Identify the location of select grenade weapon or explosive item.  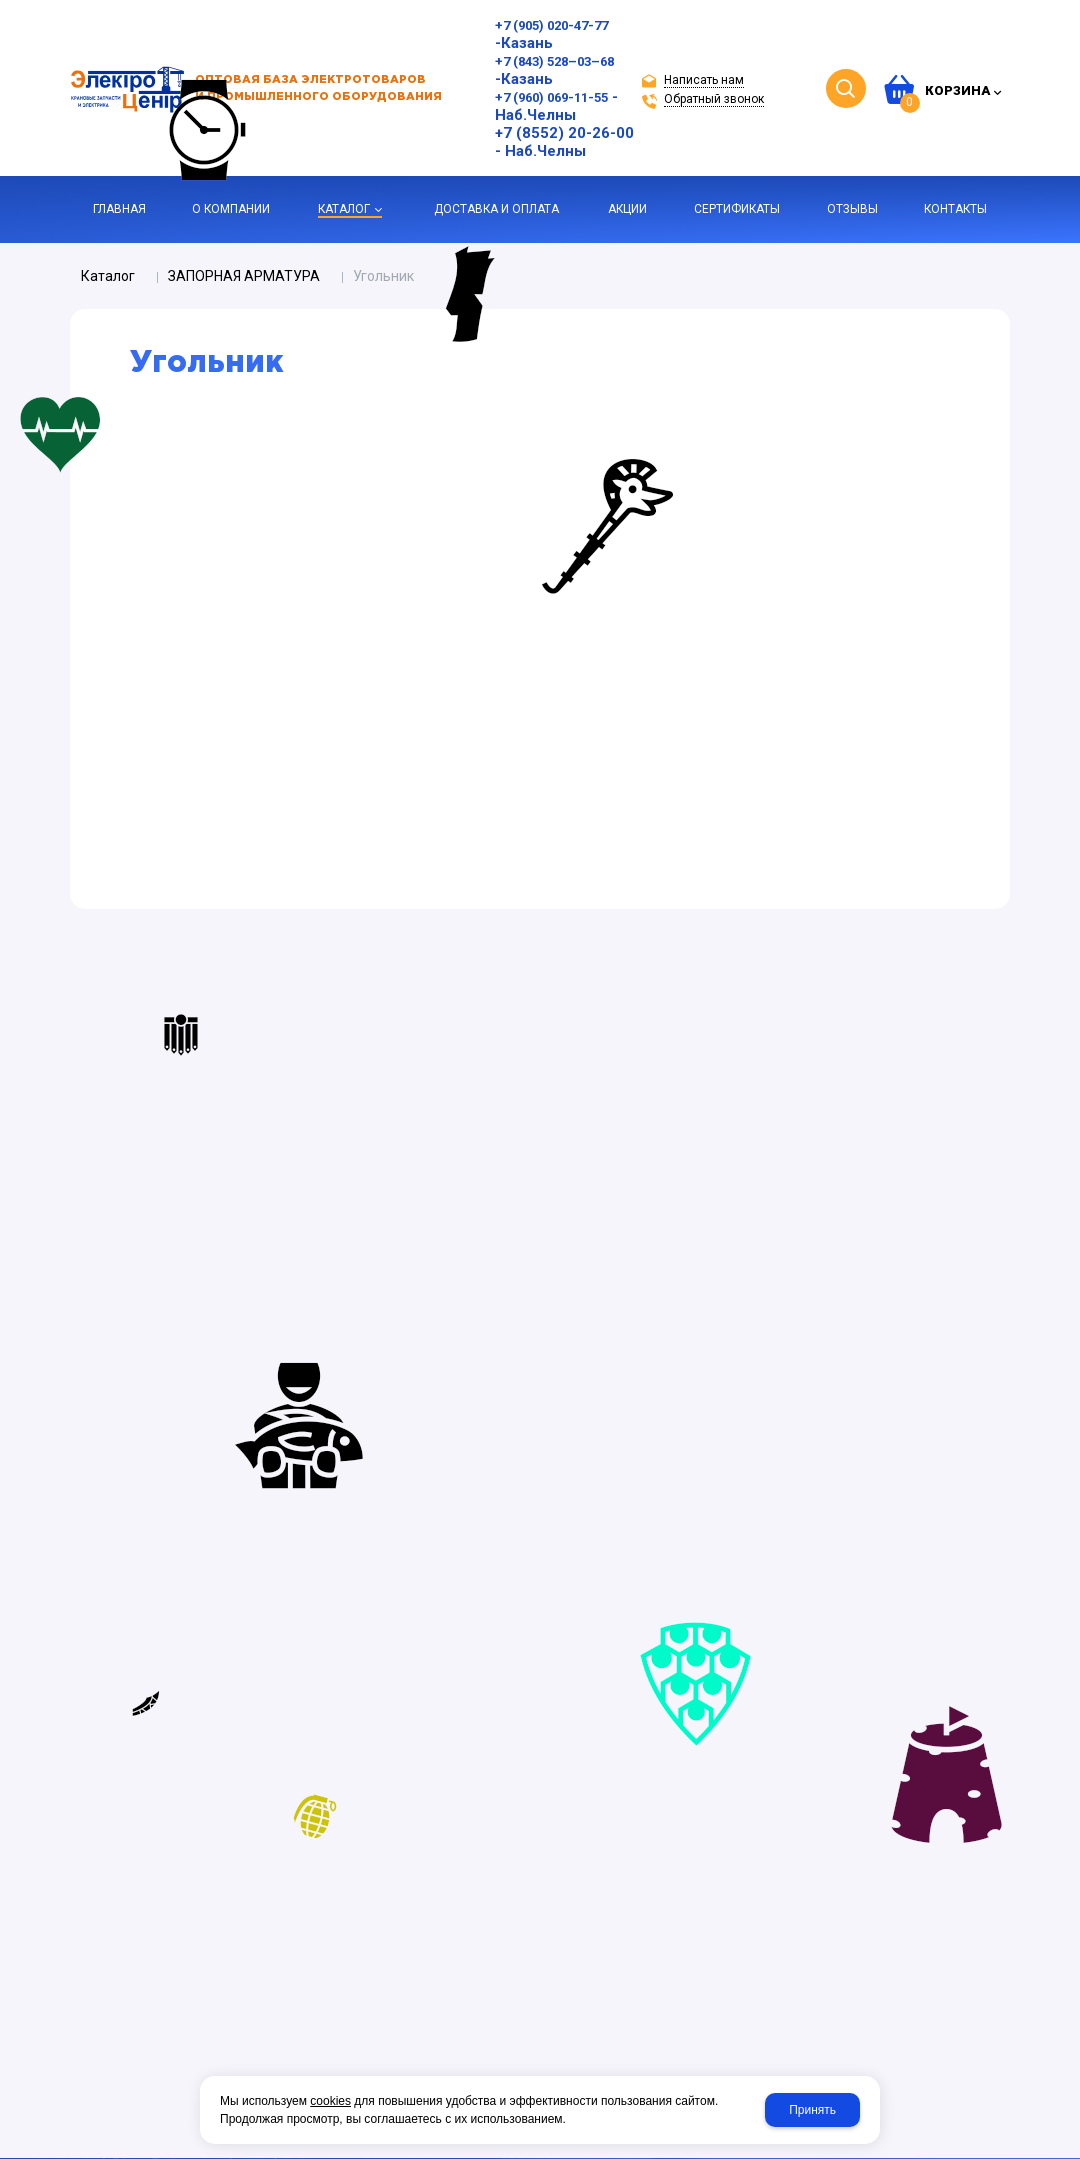
(314, 1816).